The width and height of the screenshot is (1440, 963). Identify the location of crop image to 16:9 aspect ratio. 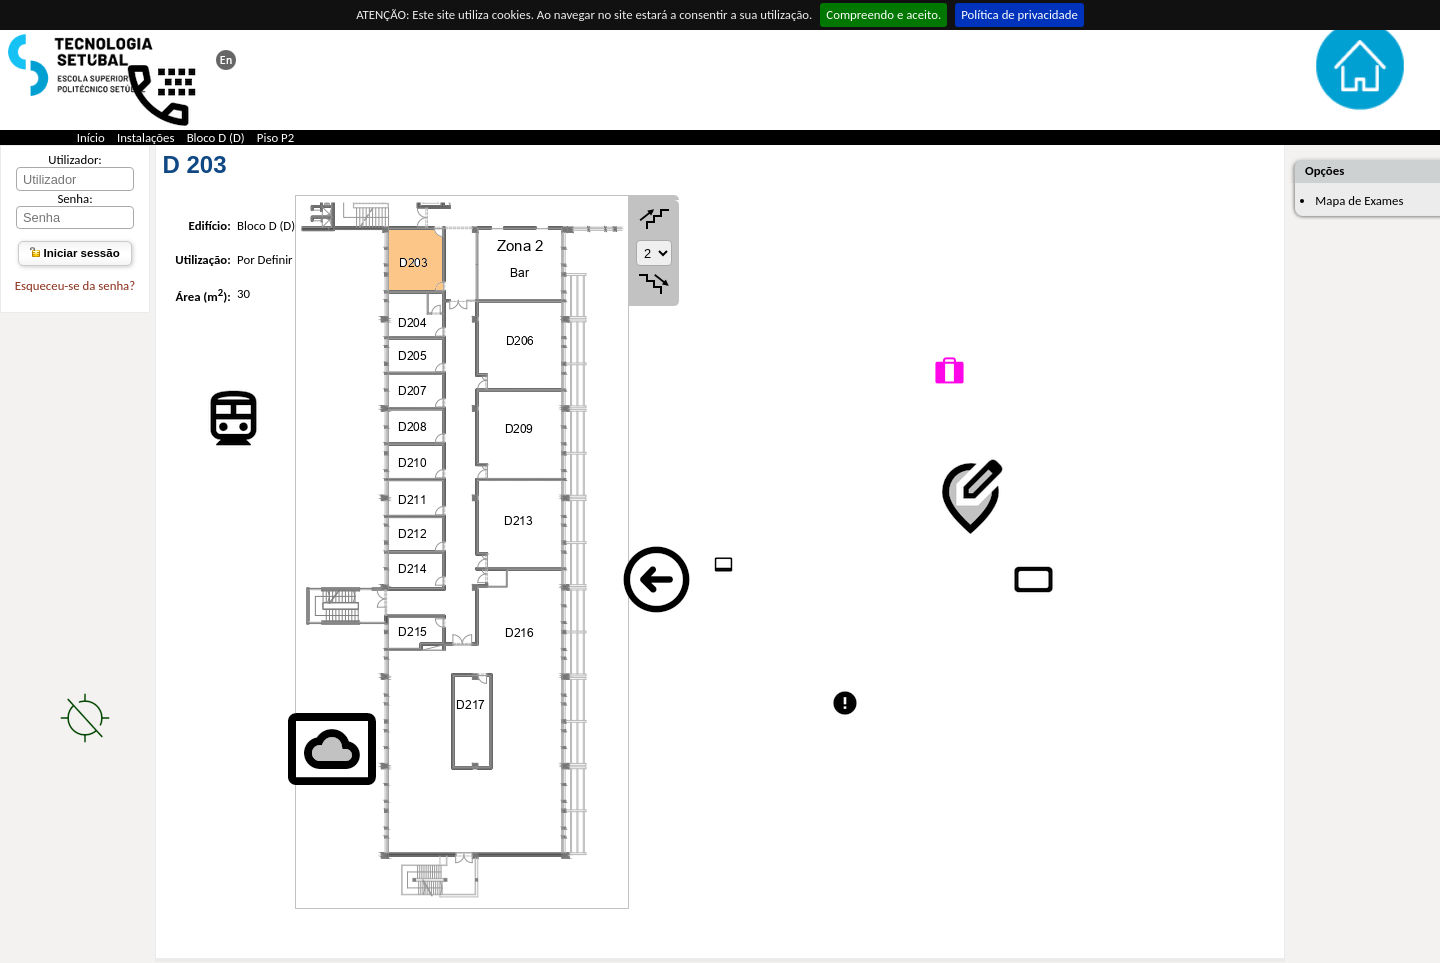
(1033, 579).